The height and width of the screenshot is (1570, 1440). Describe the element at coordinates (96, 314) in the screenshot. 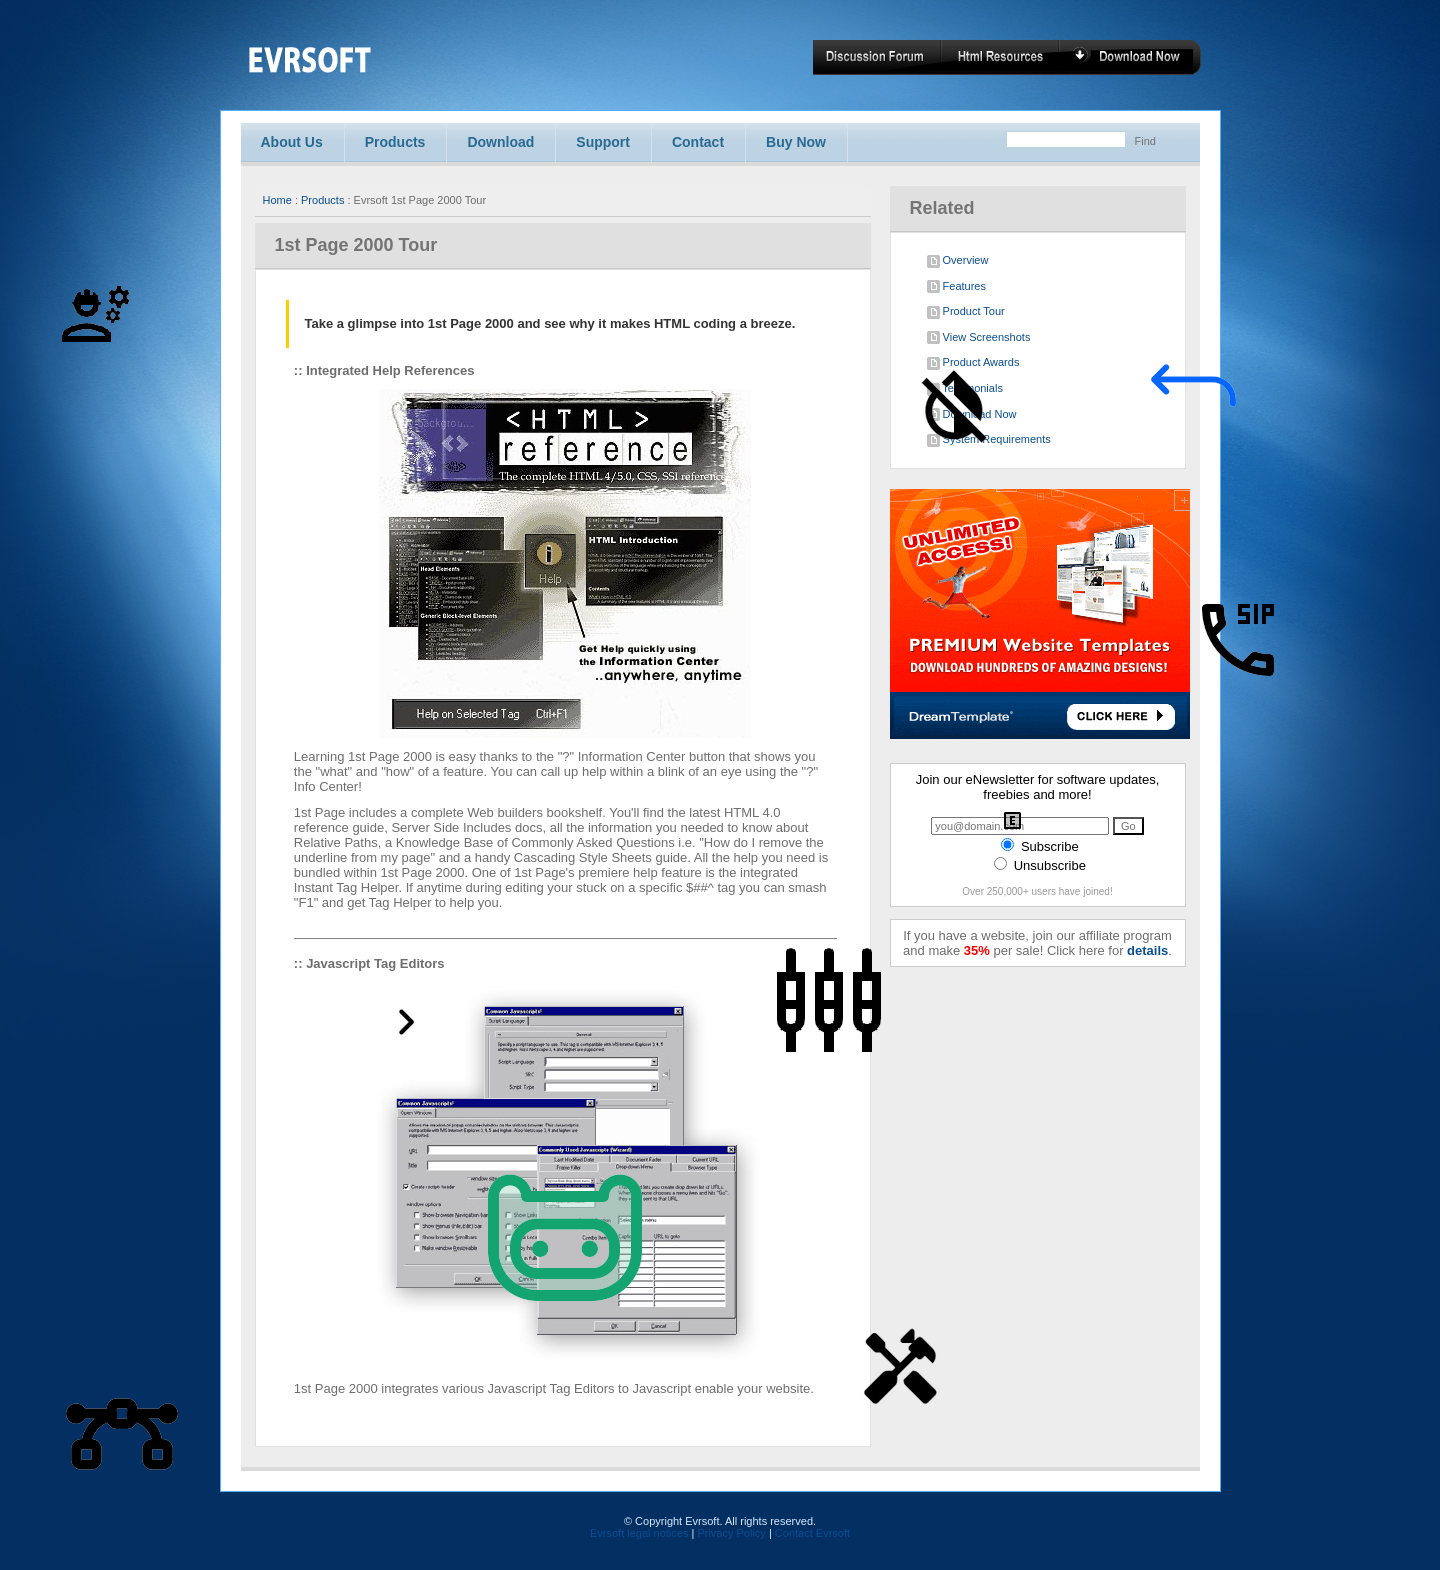

I see `access engineering or technical settings` at that location.